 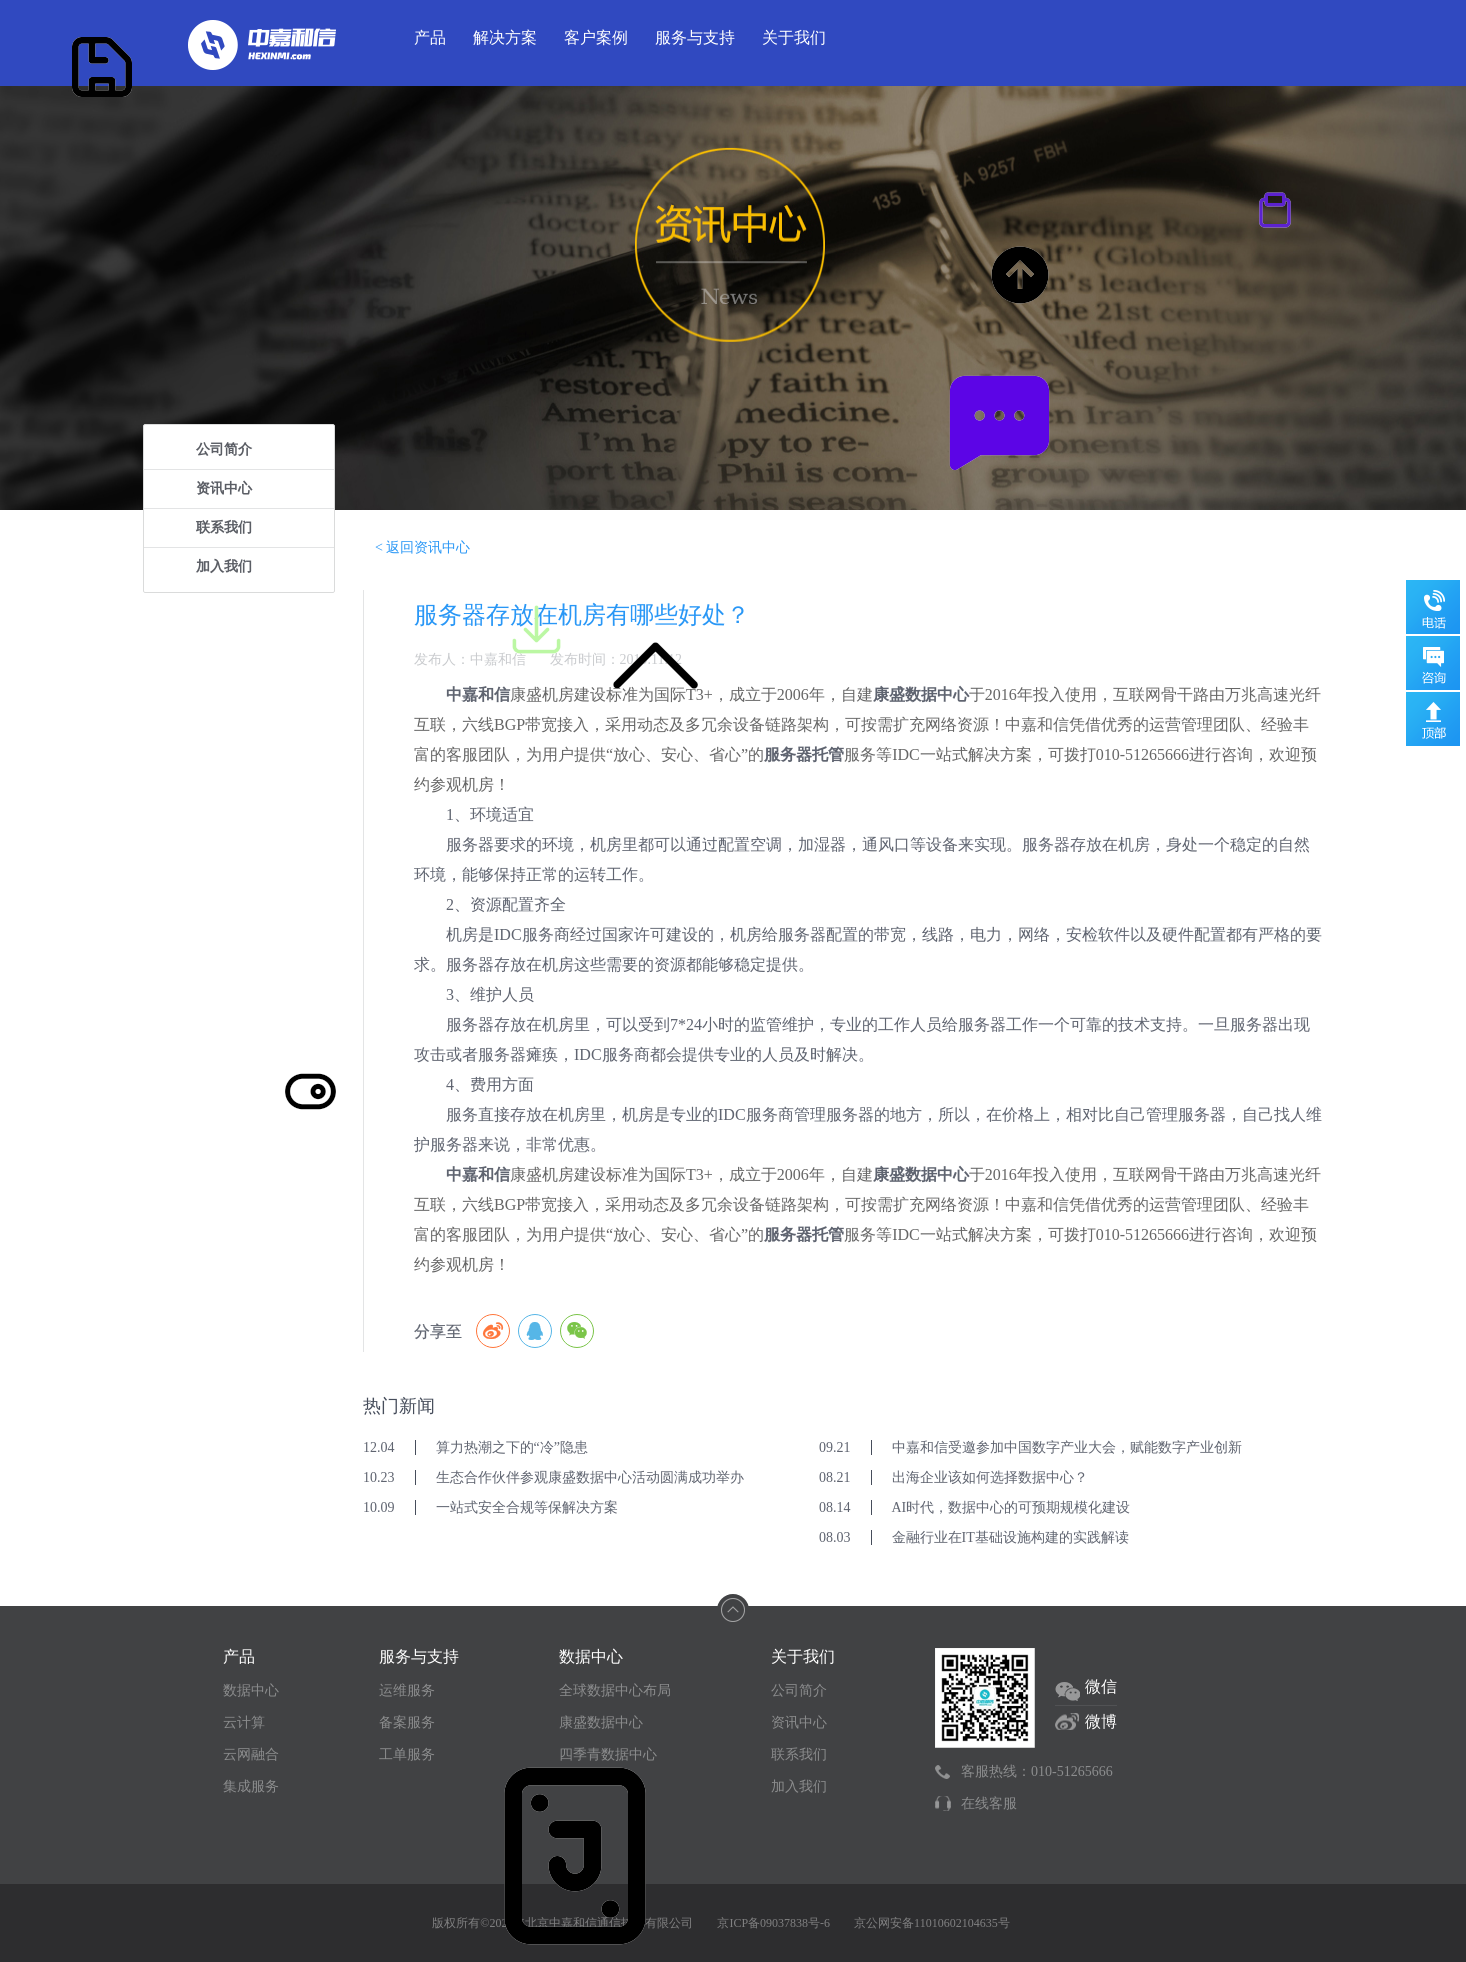 I want to click on save current file or document, so click(x=102, y=67).